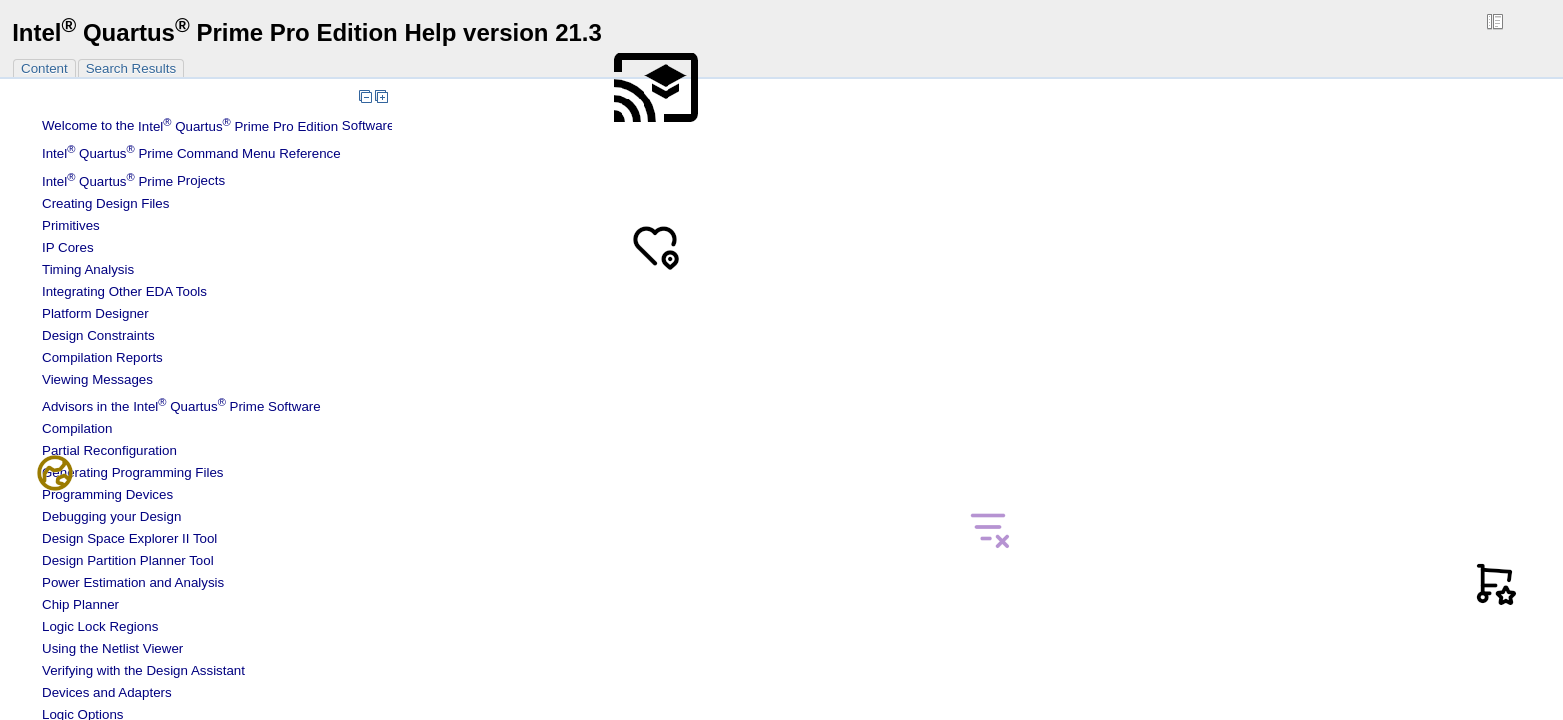 The image size is (1563, 720). I want to click on switch to international or global settings, so click(55, 473).